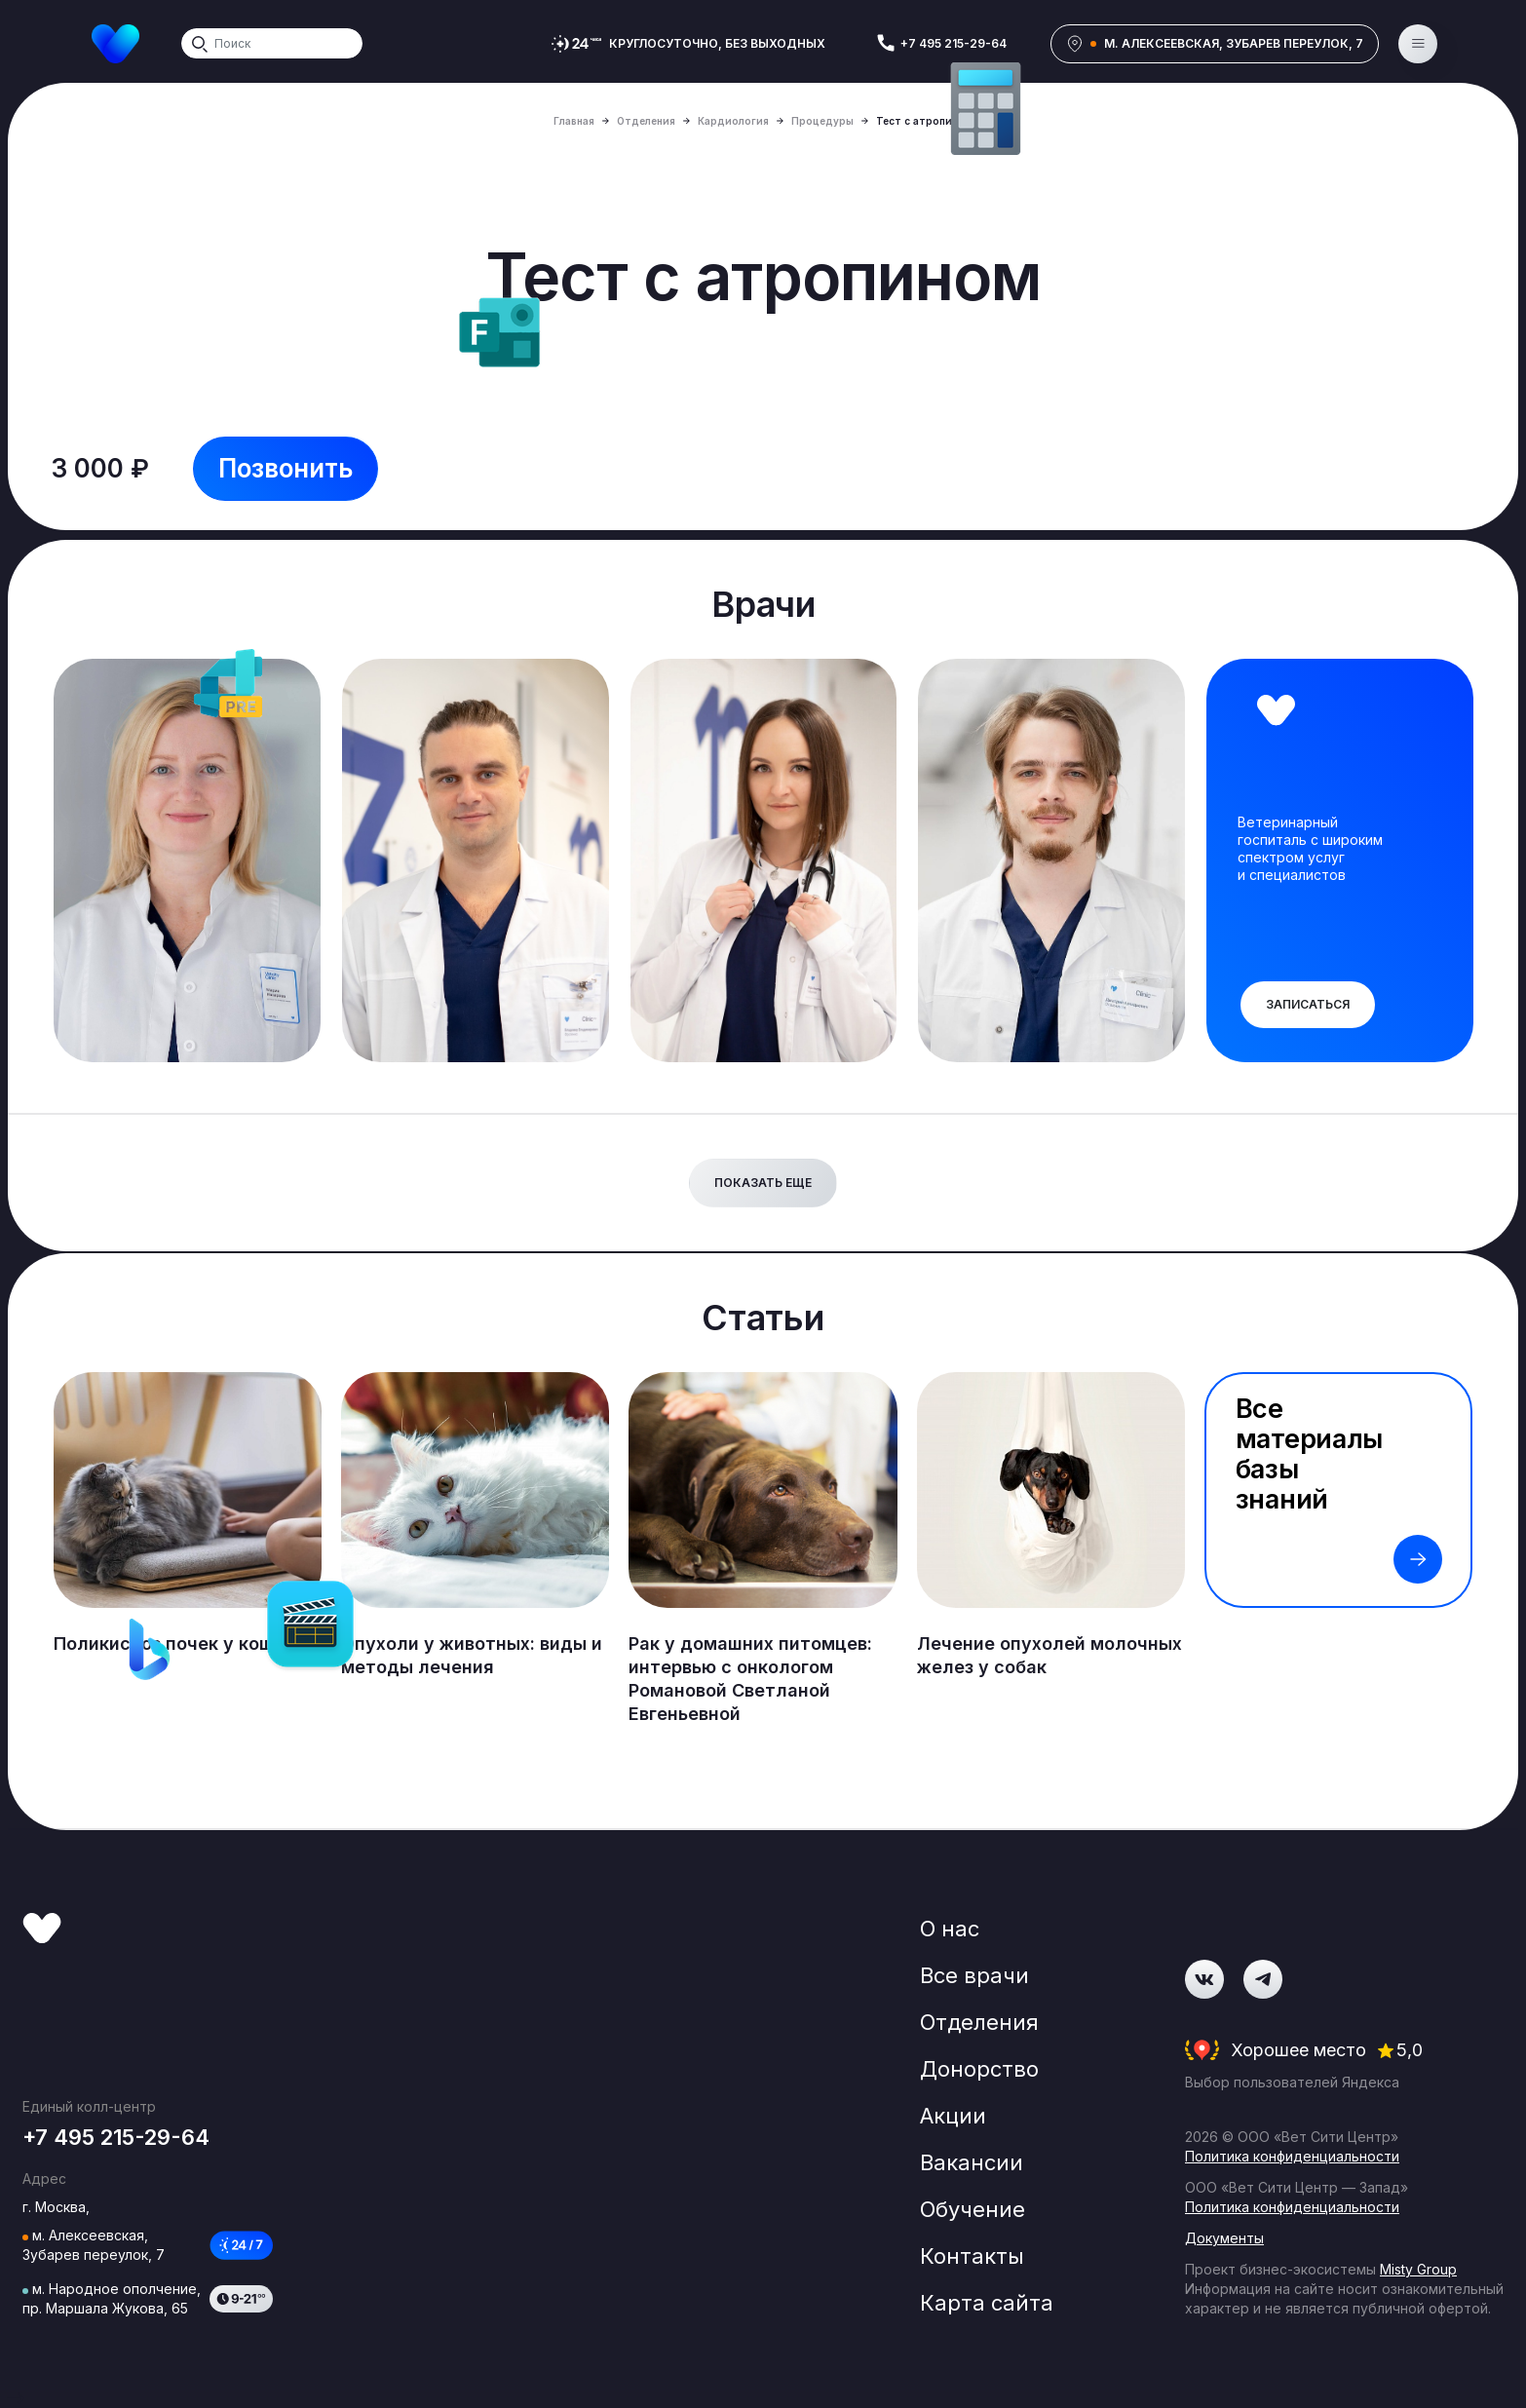 Image resolution: width=1526 pixels, height=2408 pixels. Describe the element at coordinates (149, 1649) in the screenshot. I see `open the Bing search app` at that location.